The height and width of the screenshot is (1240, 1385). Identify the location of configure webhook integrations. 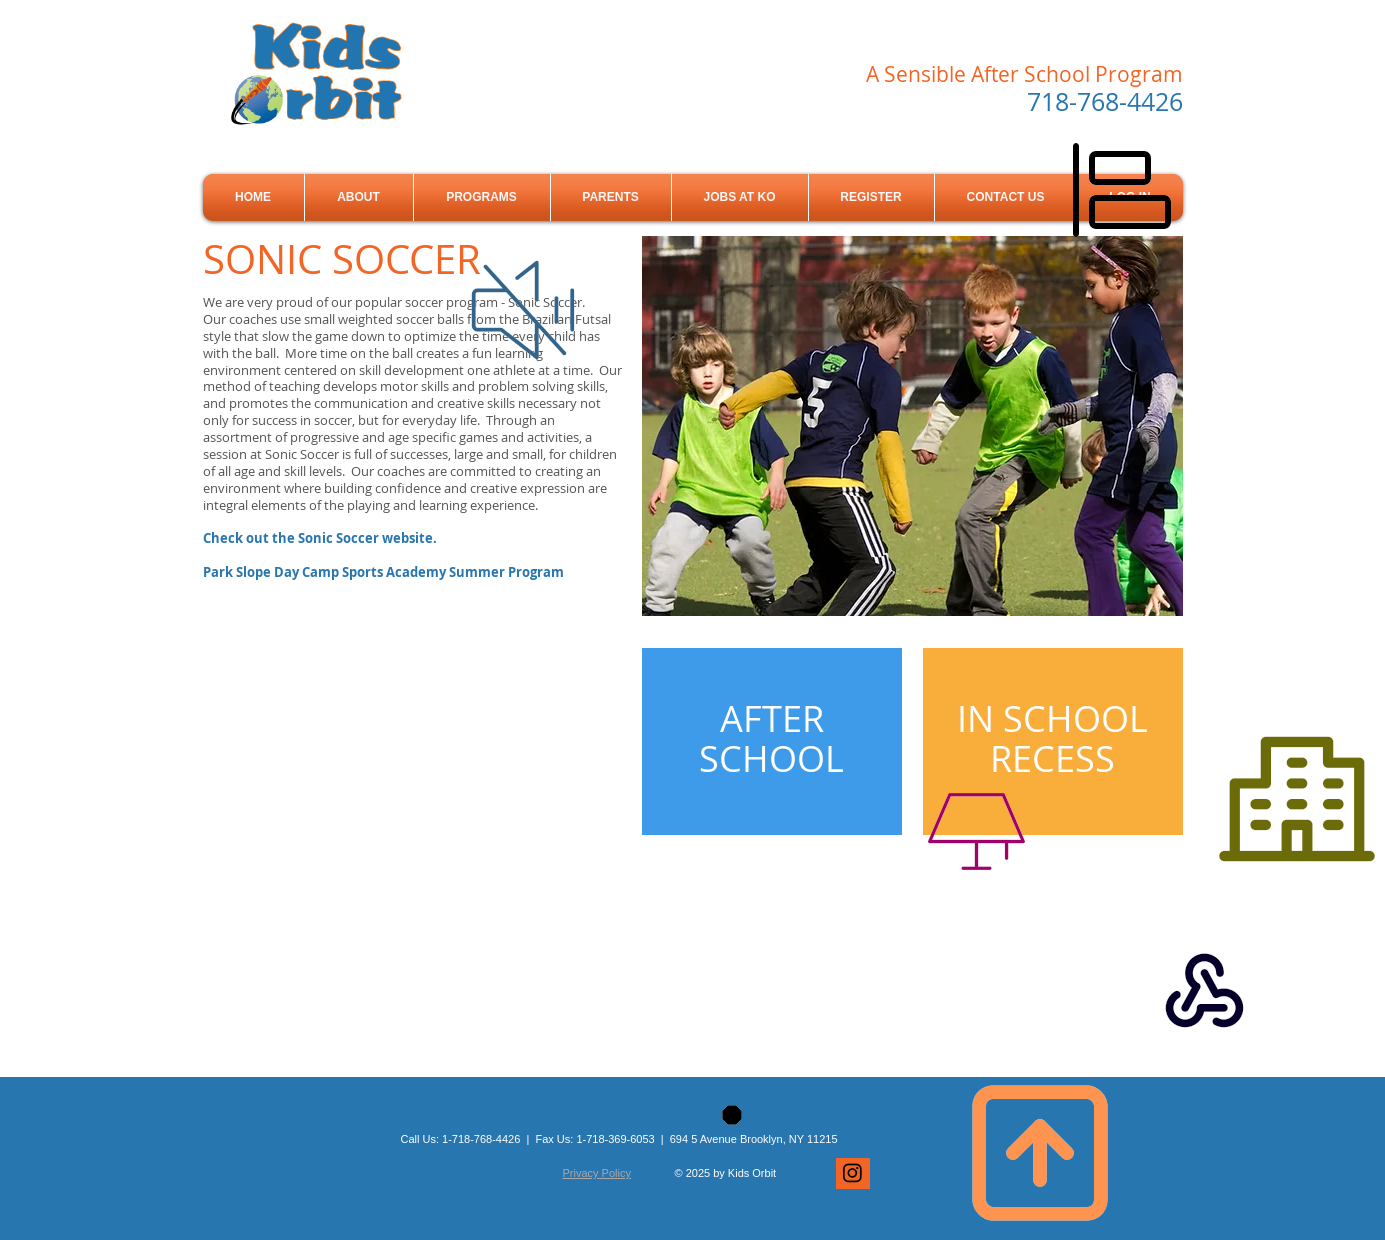
(1204, 988).